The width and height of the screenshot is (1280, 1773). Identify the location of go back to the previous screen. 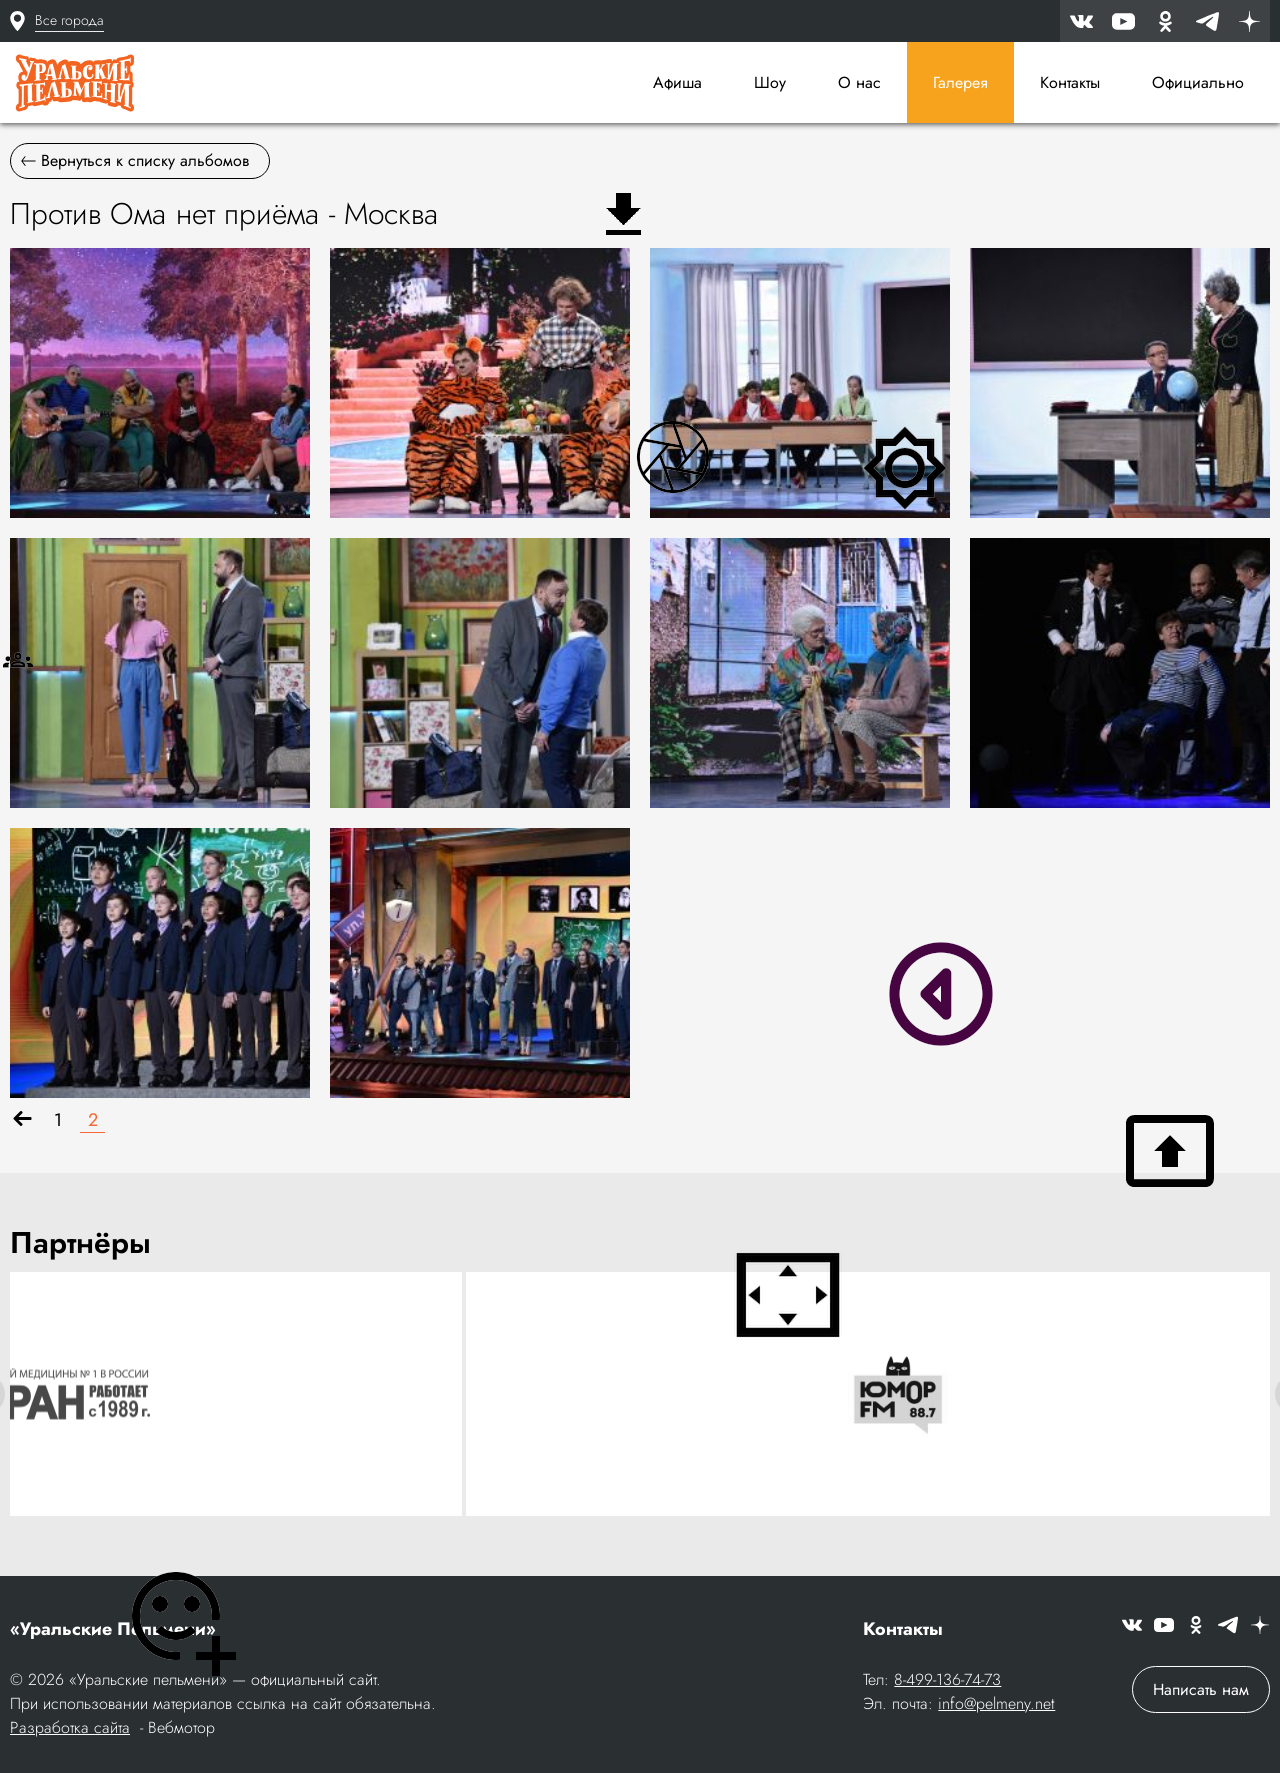
(941, 994).